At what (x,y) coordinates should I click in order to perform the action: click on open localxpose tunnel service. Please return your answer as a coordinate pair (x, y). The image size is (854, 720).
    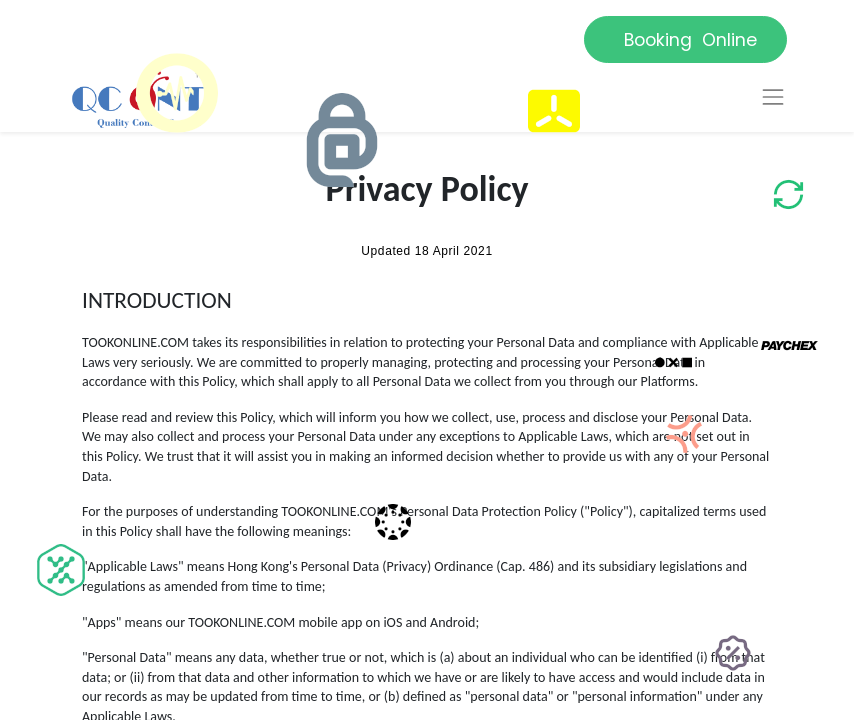
    Looking at the image, I should click on (61, 570).